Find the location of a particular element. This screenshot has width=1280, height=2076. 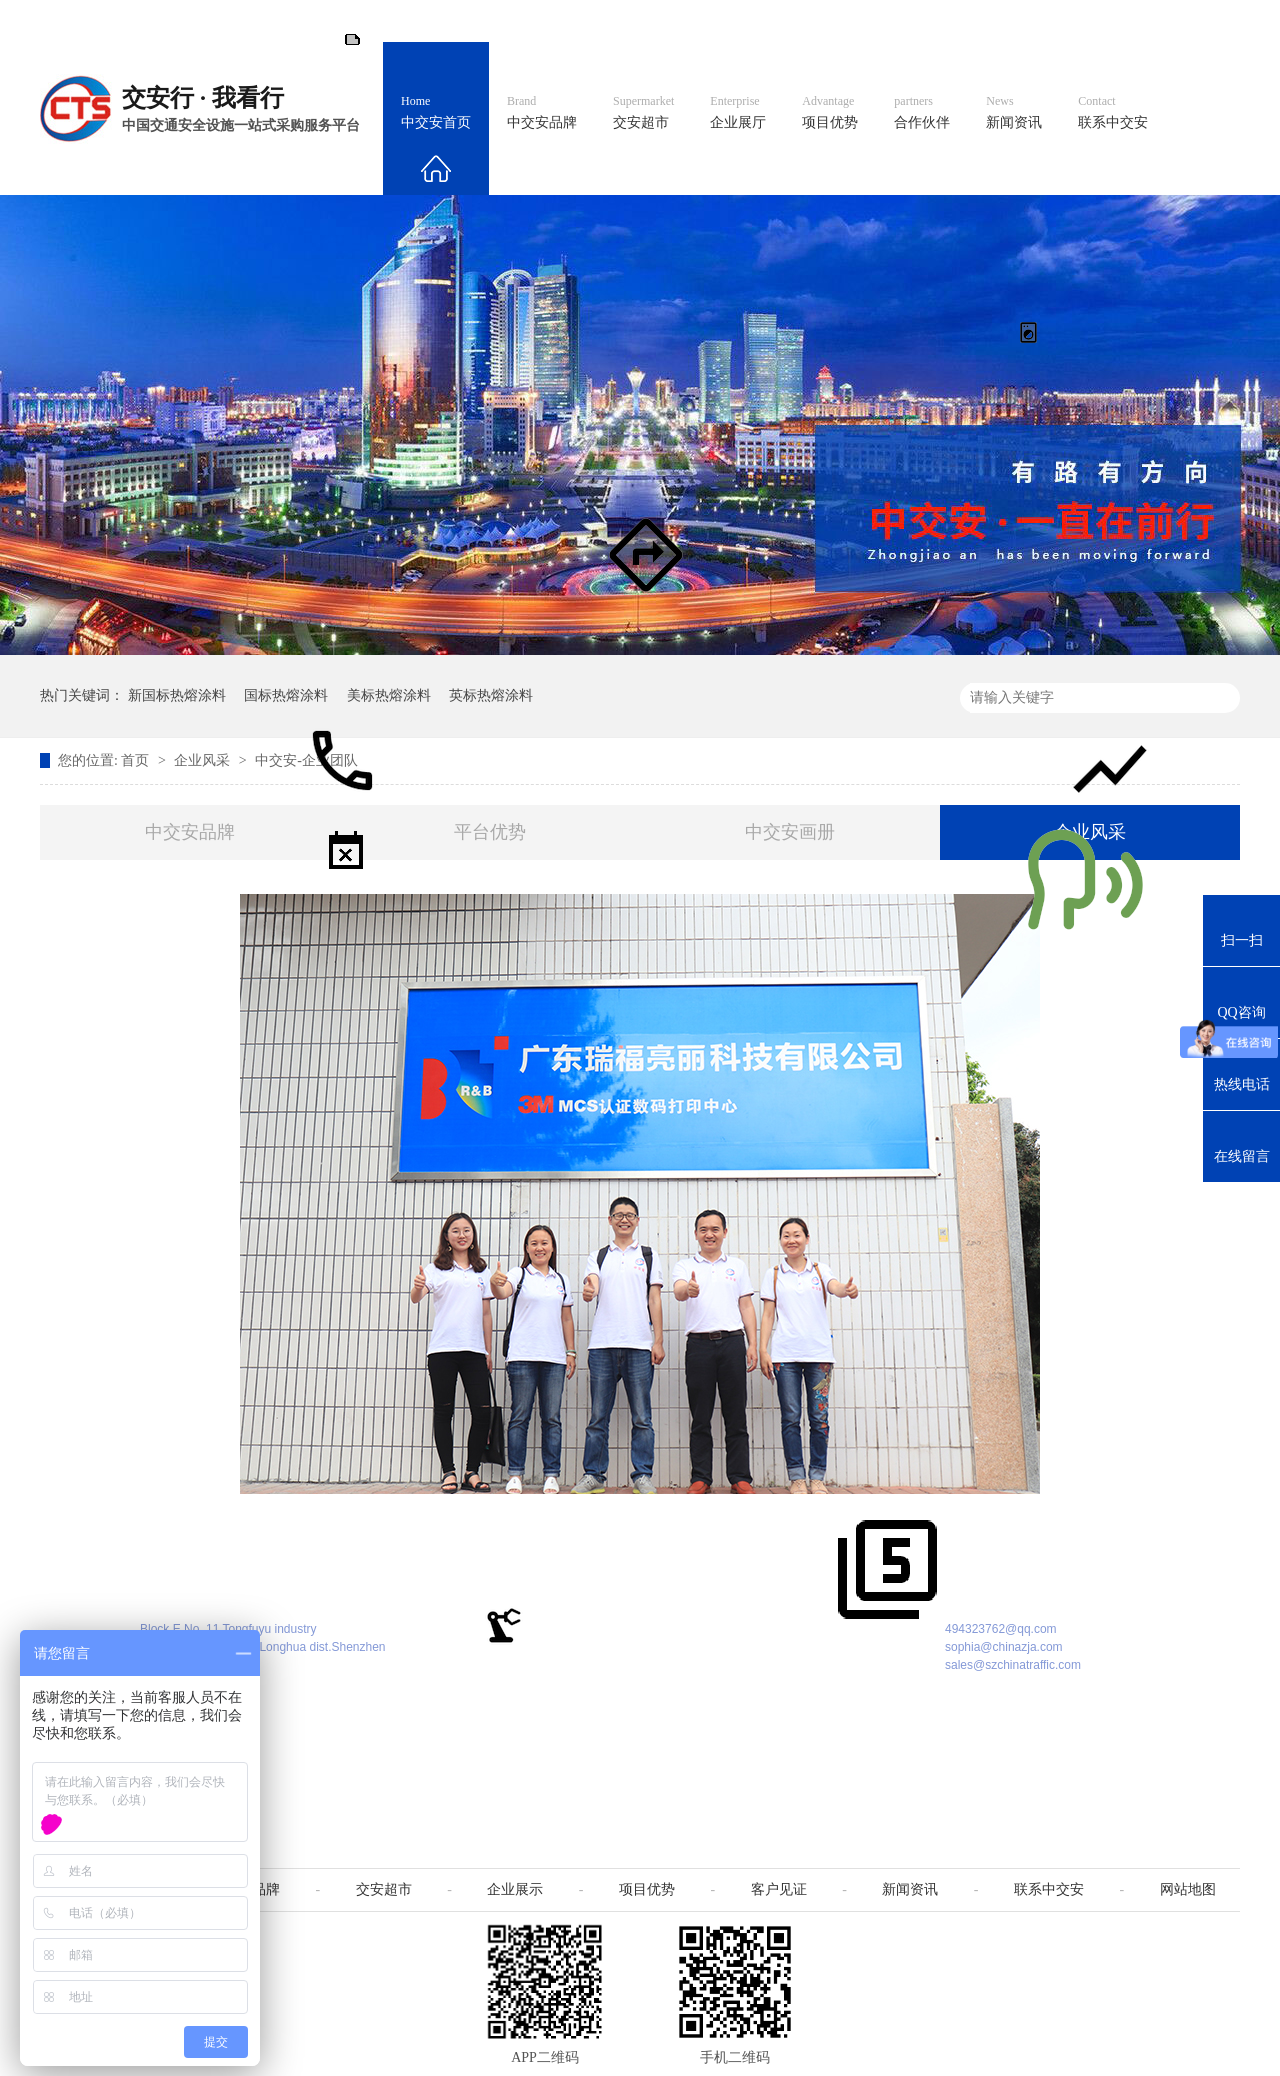

find nearby laundromat or laundry services is located at coordinates (1028, 332).